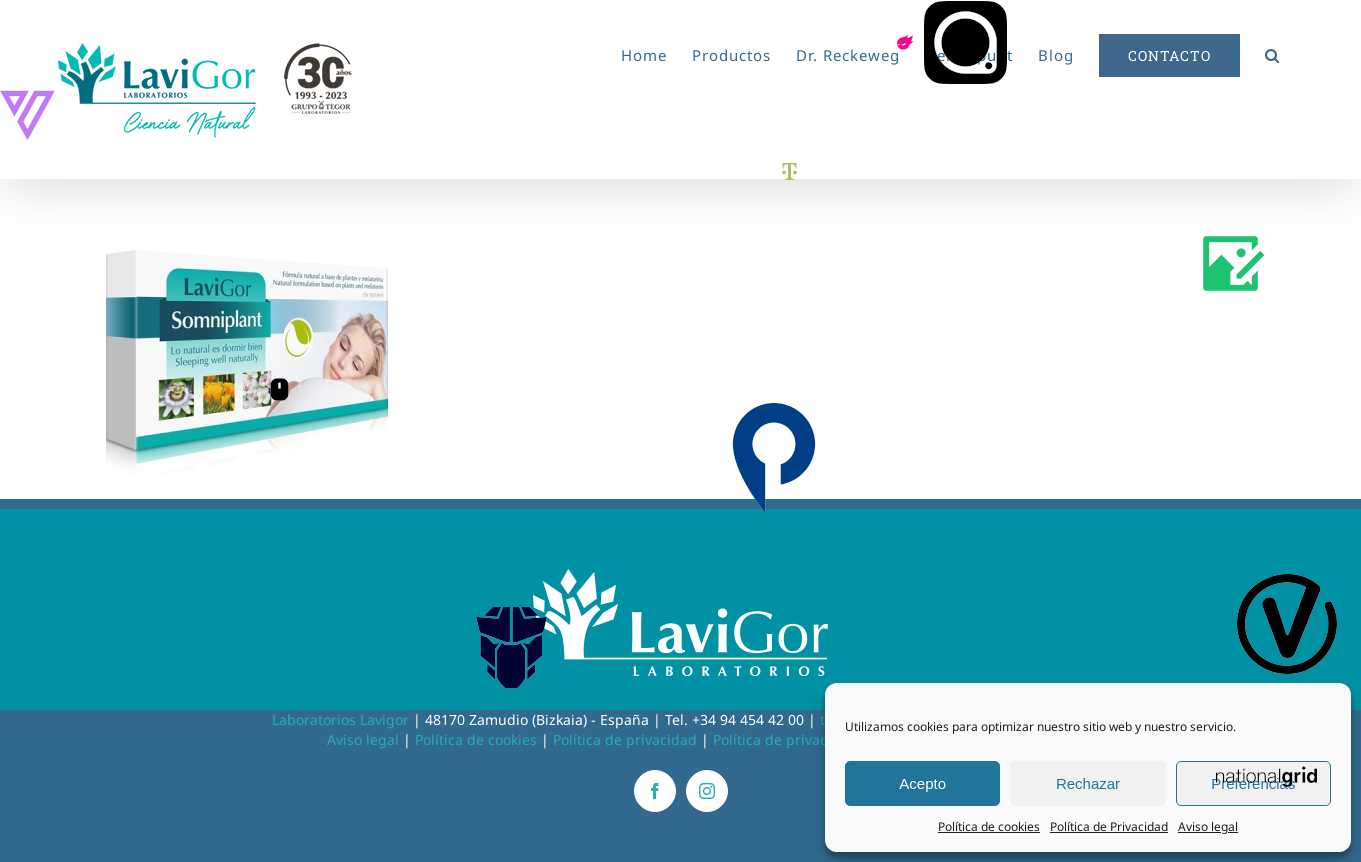  What do you see at coordinates (1287, 624) in the screenshot?
I see `semantic versioning (semver) logo` at bounding box center [1287, 624].